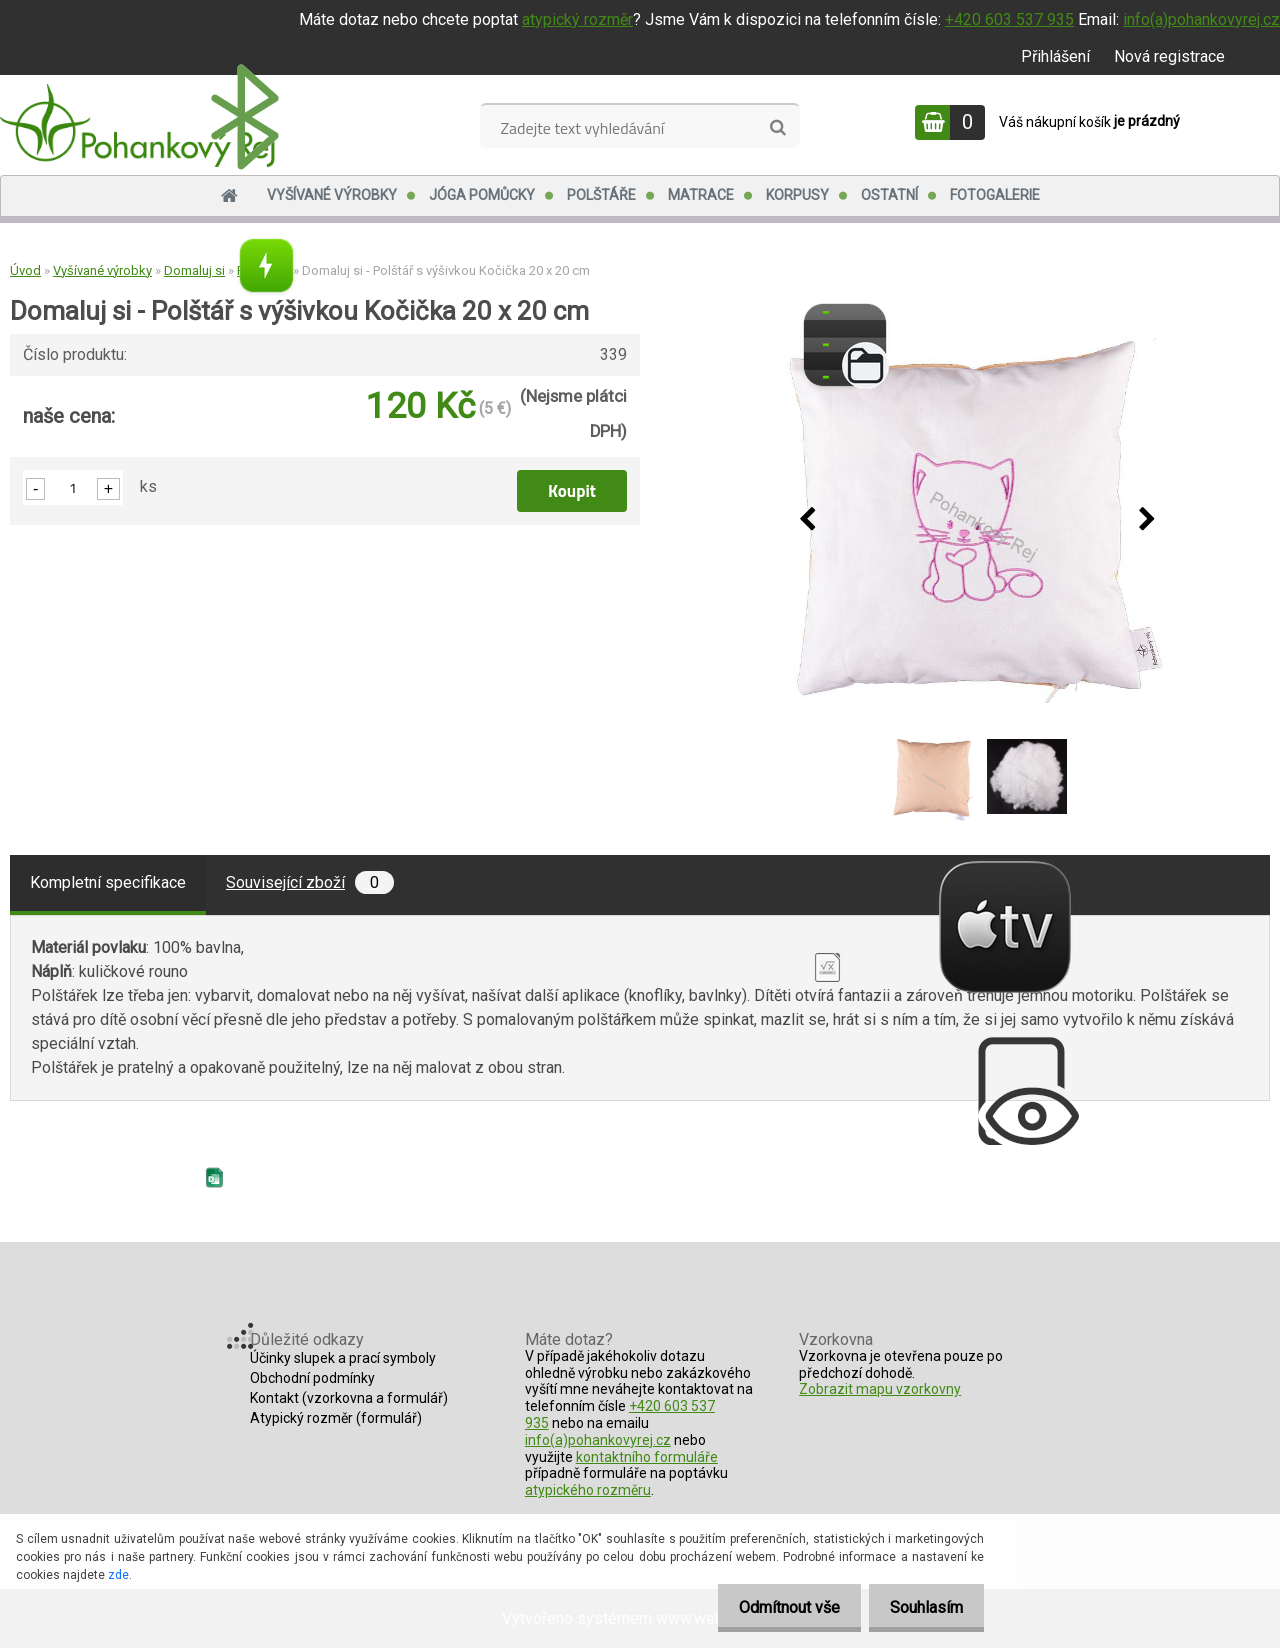 This screenshot has width=1280, height=1648. I want to click on launch four-in-a-row game, so click(241, 1335).